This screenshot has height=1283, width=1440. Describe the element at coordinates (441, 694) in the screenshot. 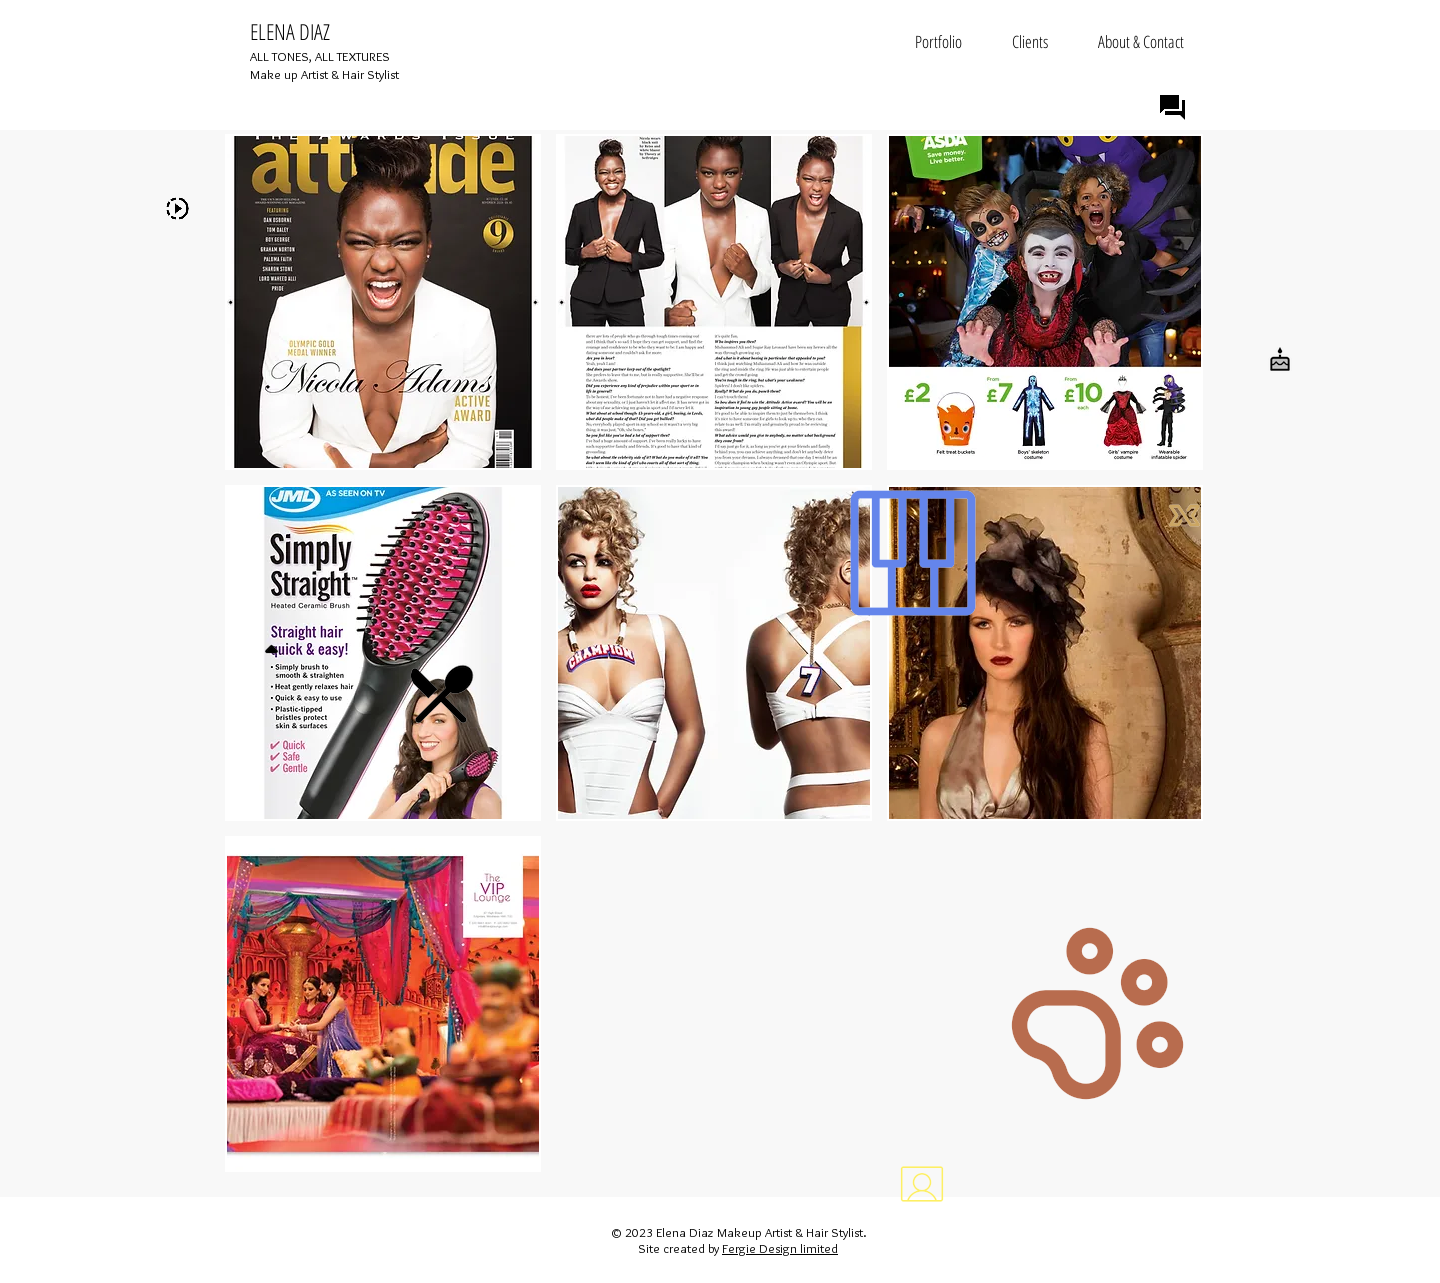

I see `view restaurant or dining options` at that location.